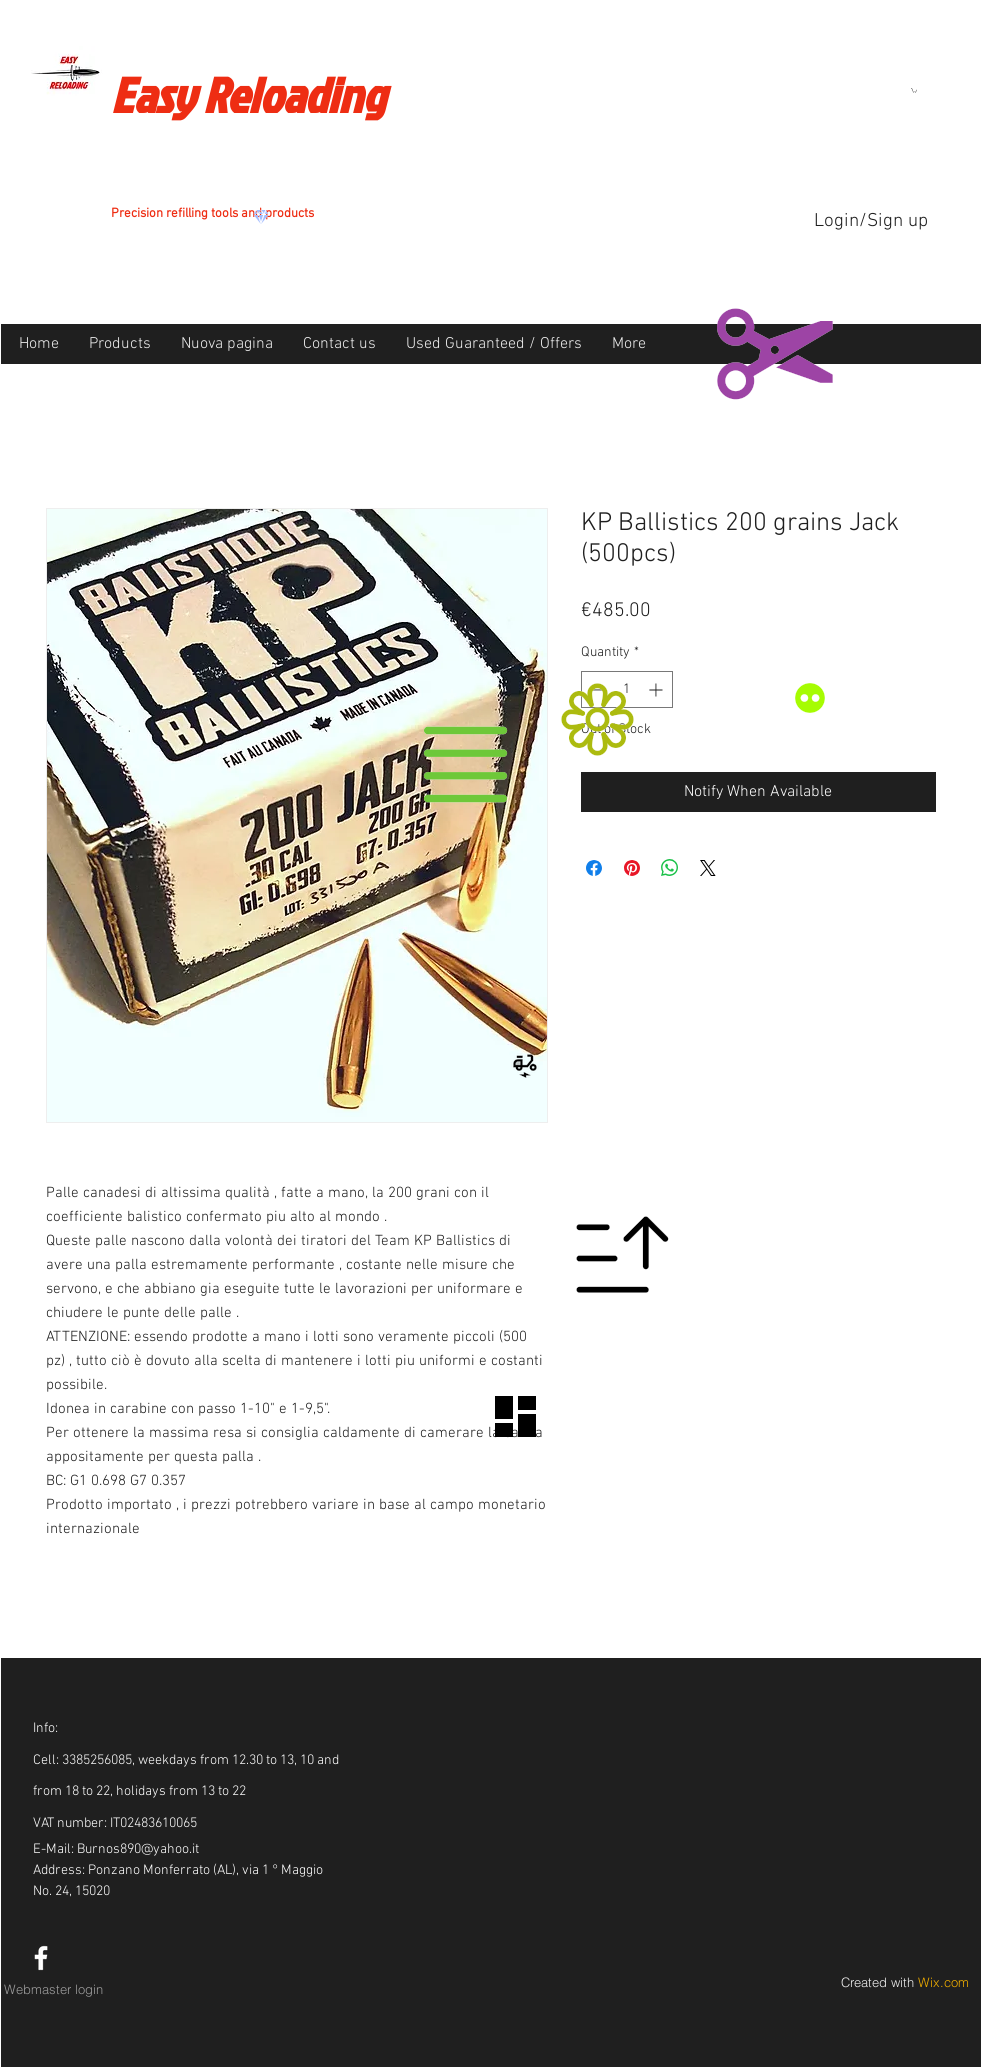  What do you see at coordinates (525, 1065) in the screenshot?
I see `select electric moped as transportation mode` at bounding box center [525, 1065].